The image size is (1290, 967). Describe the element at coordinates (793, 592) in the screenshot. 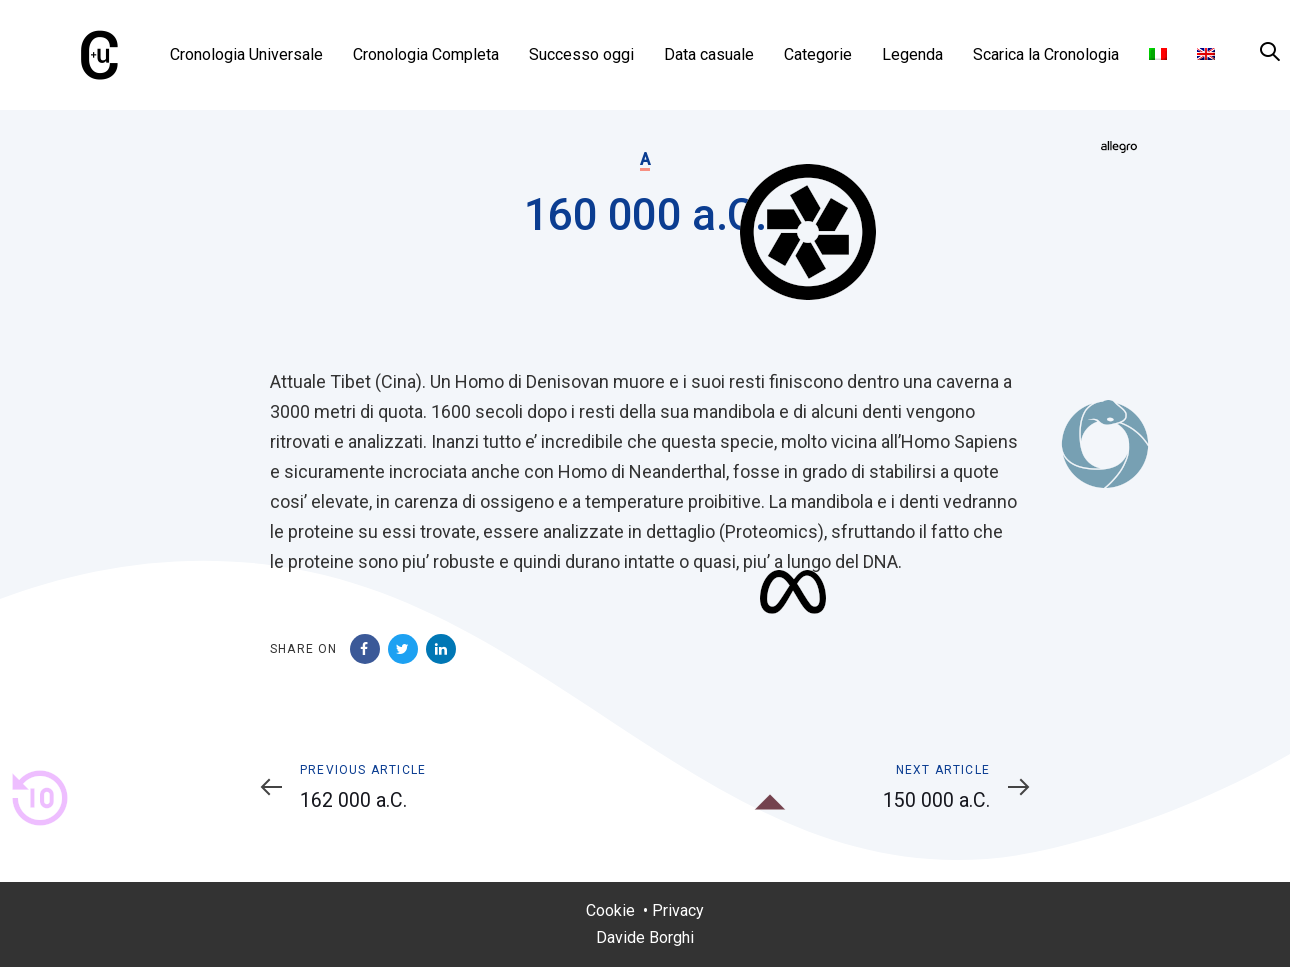

I see `meta company logo` at that location.